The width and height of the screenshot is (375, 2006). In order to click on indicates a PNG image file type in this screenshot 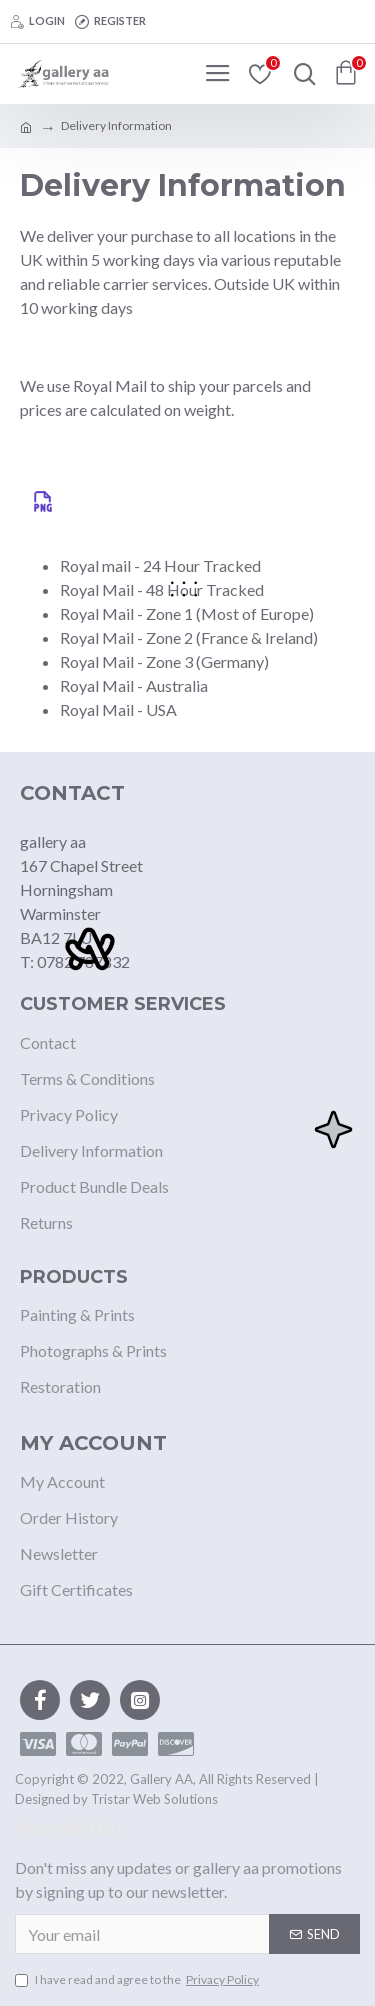, I will do `click(42, 501)`.